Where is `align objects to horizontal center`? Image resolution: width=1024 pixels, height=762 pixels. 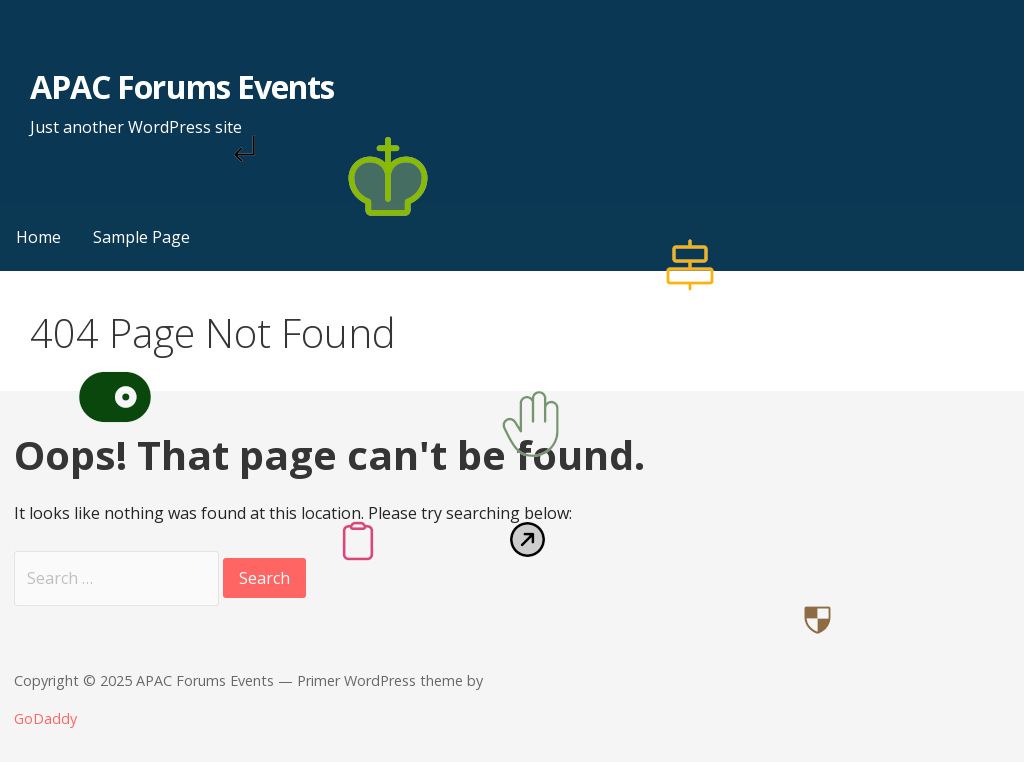
align objects to horizontal center is located at coordinates (690, 265).